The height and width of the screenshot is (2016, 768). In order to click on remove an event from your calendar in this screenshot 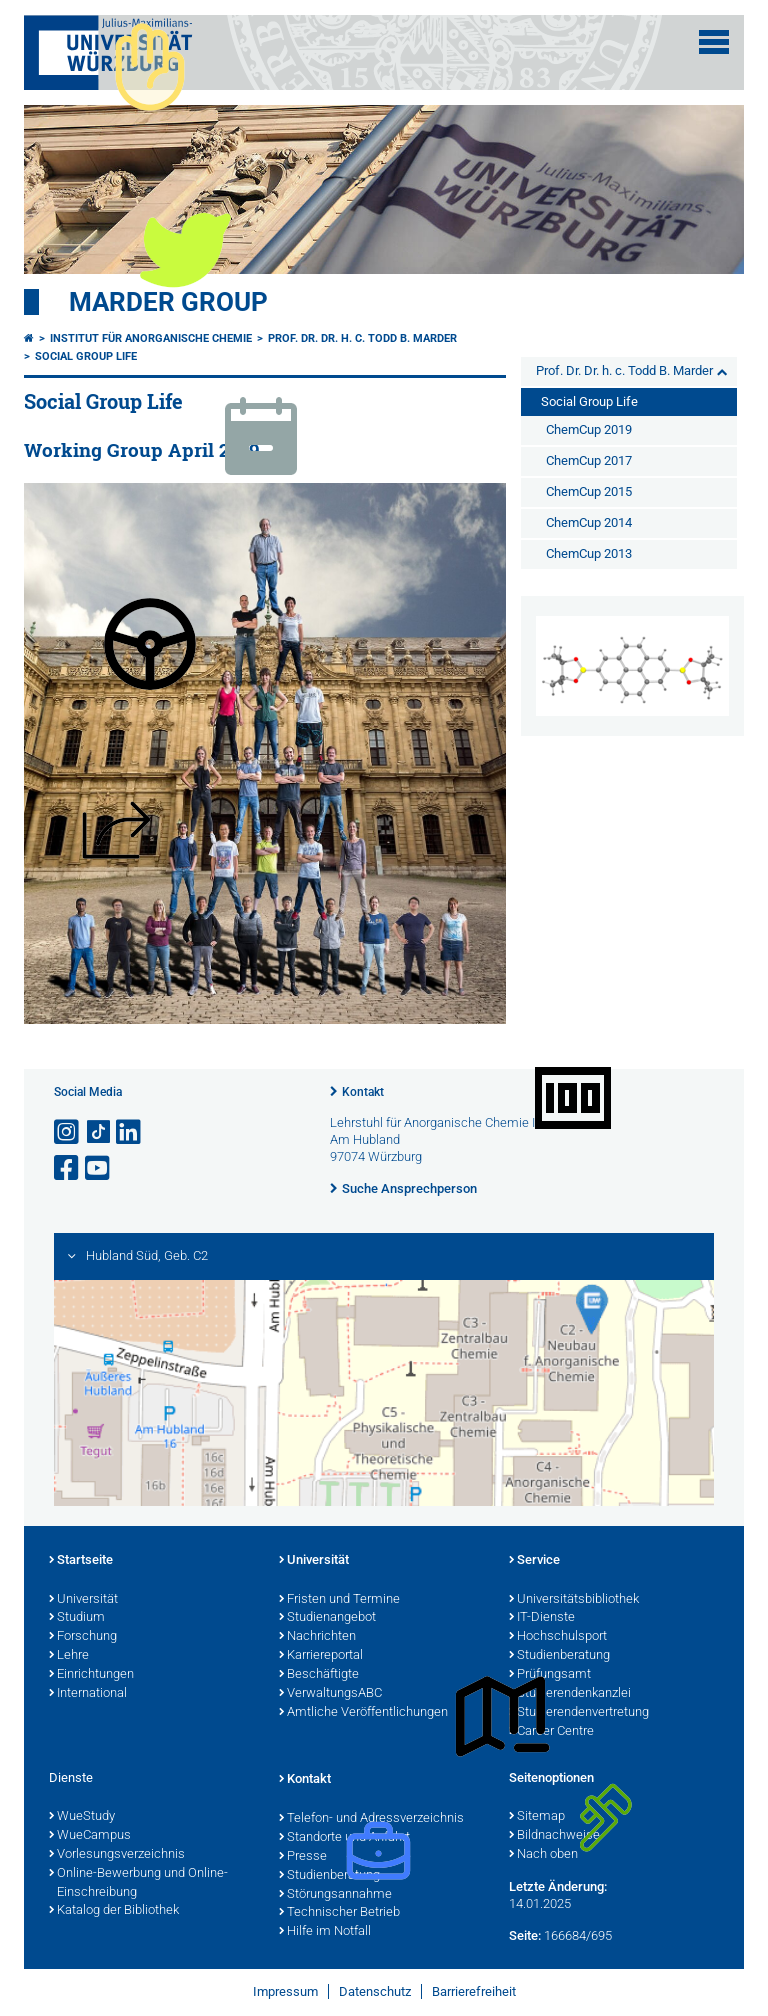, I will do `click(261, 439)`.